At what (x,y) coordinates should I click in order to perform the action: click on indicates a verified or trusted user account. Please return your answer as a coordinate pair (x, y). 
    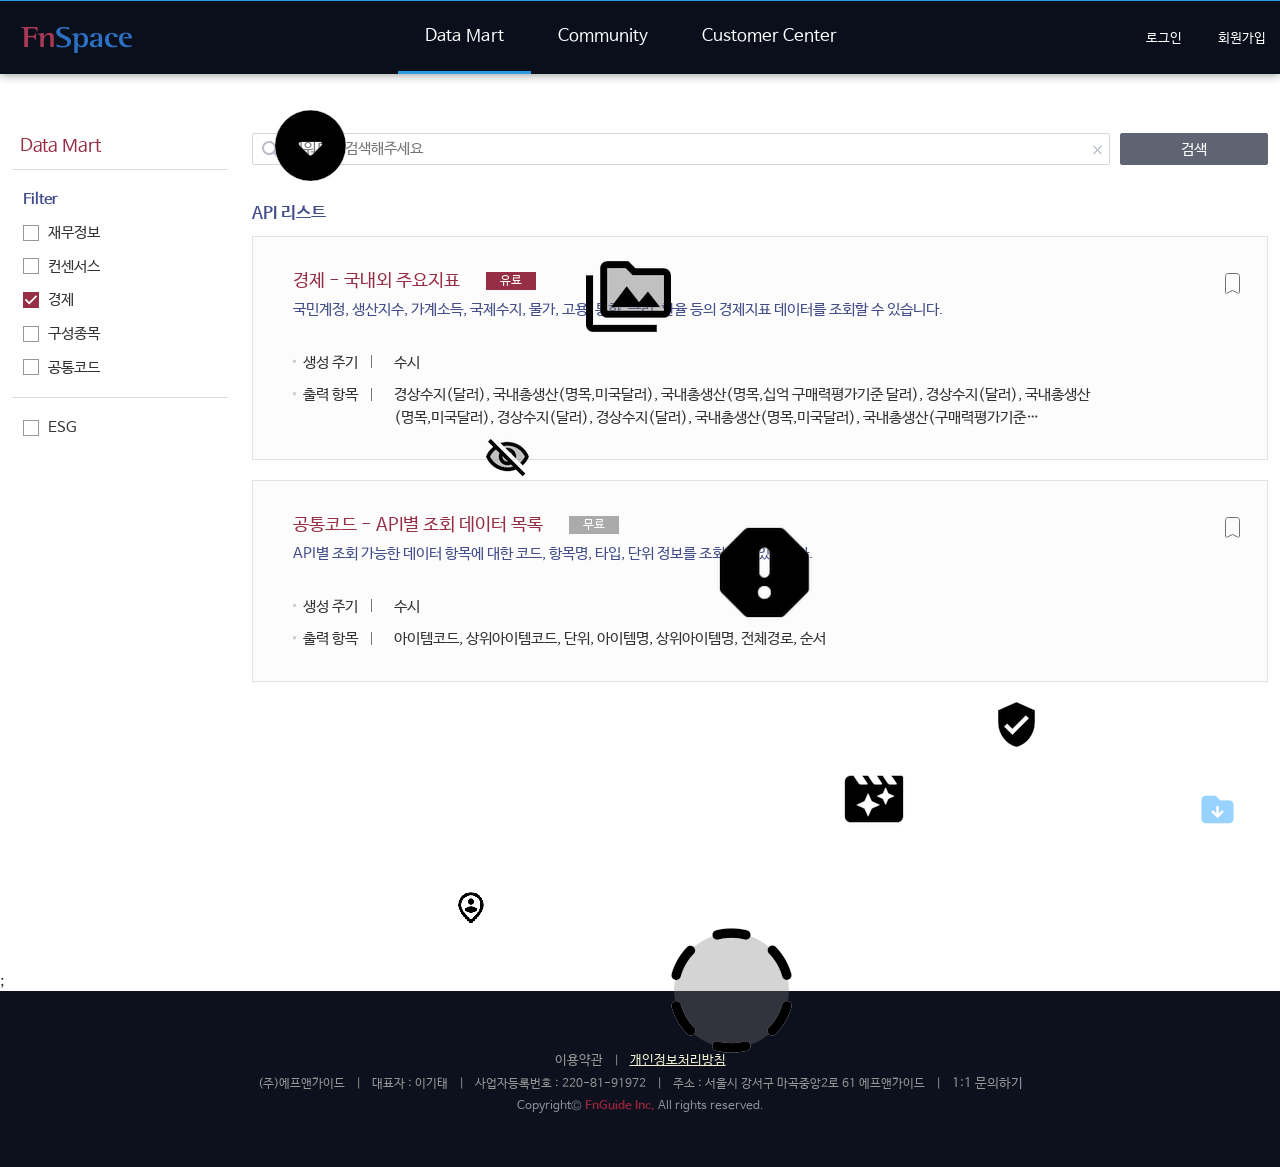
    Looking at the image, I should click on (1016, 724).